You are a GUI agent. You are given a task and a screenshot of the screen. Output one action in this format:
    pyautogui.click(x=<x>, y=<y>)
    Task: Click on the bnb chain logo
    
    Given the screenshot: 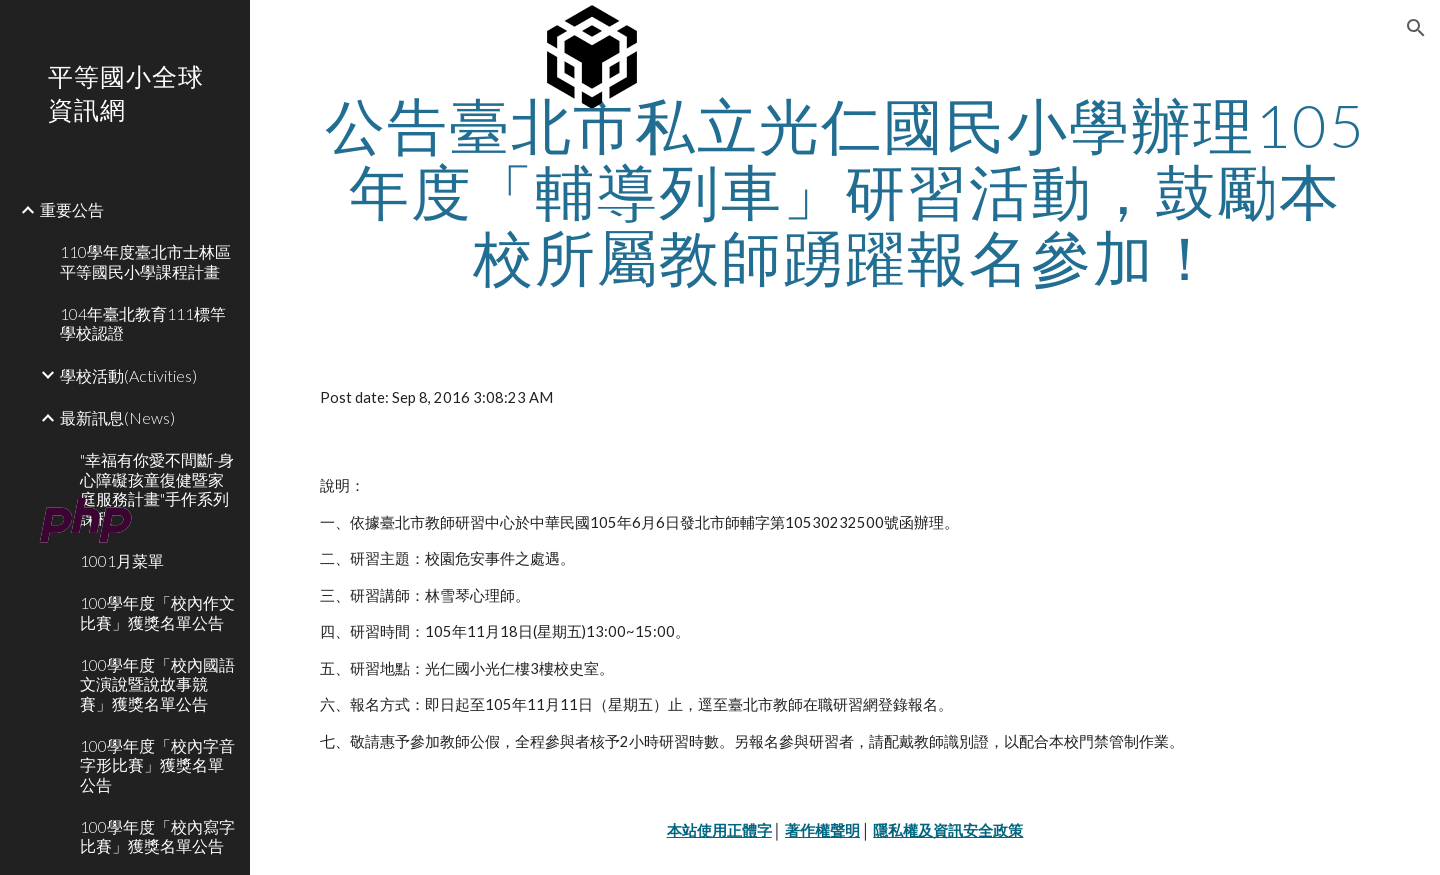 What is the action you would take?
    pyautogui.click(x=592, y=57)
    